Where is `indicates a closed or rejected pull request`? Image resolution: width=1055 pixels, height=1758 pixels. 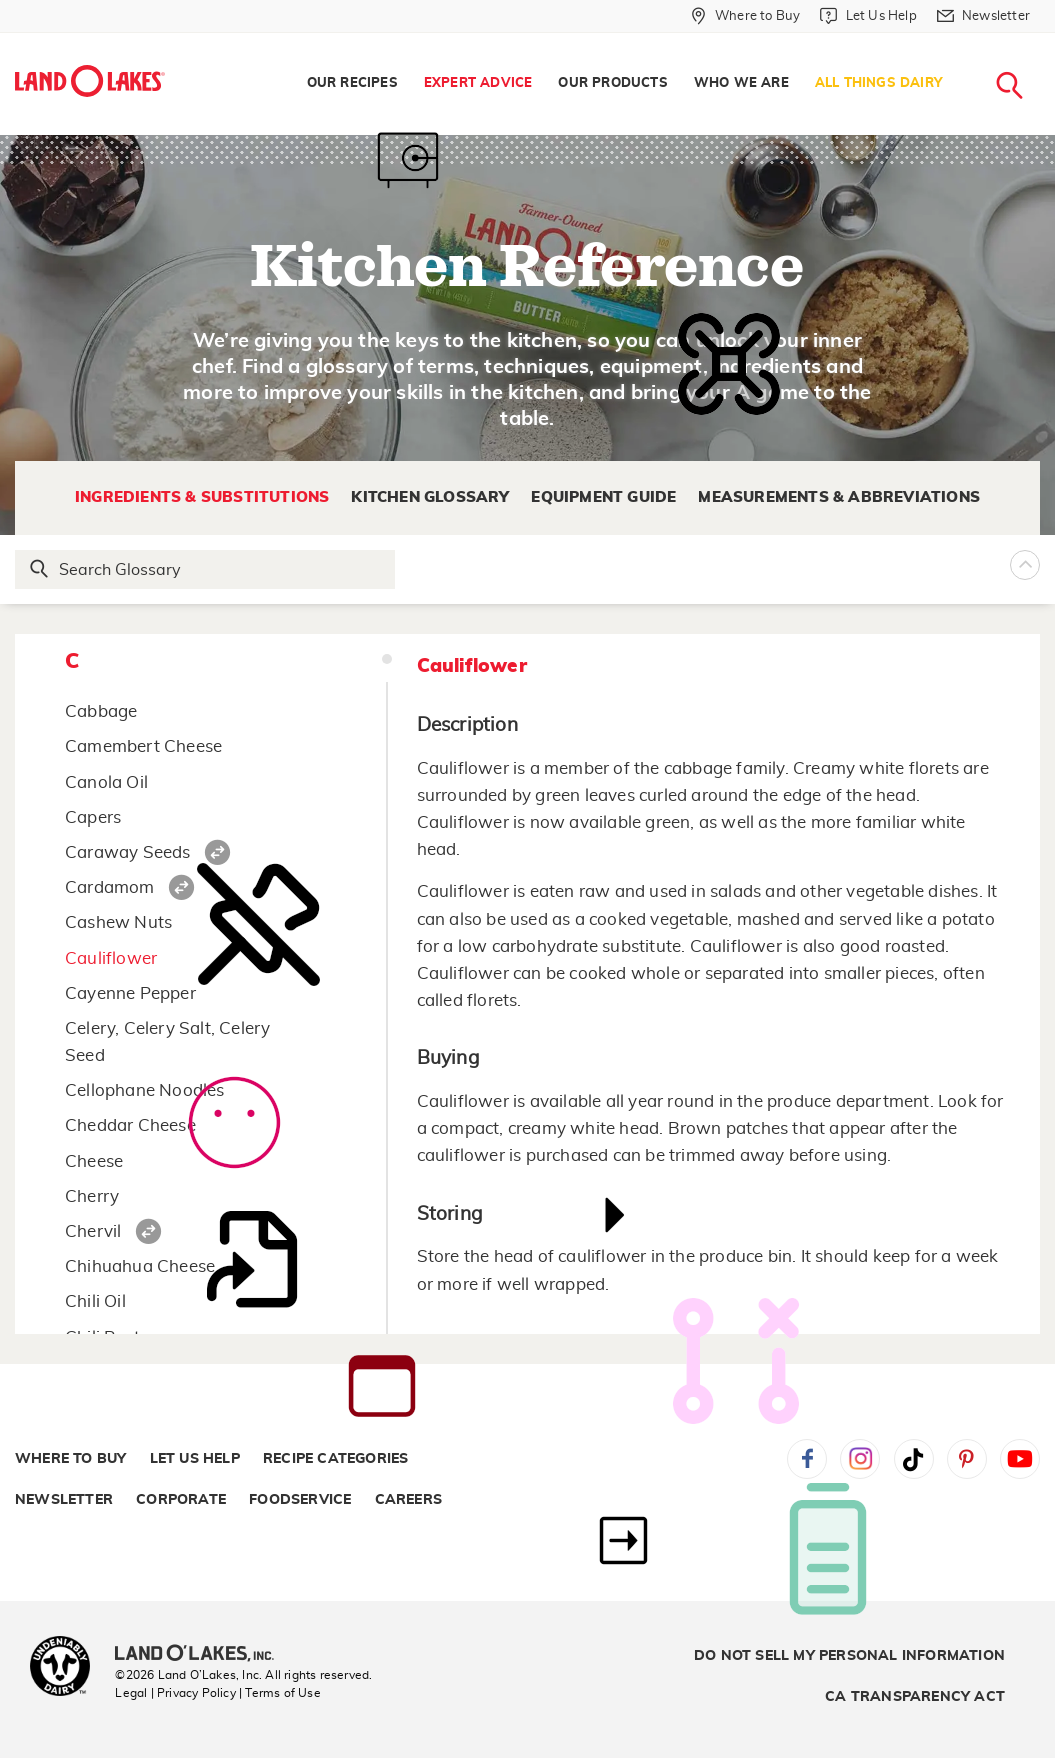 indicates a closed or rejected pull request is located at coordinates (736, 1361).